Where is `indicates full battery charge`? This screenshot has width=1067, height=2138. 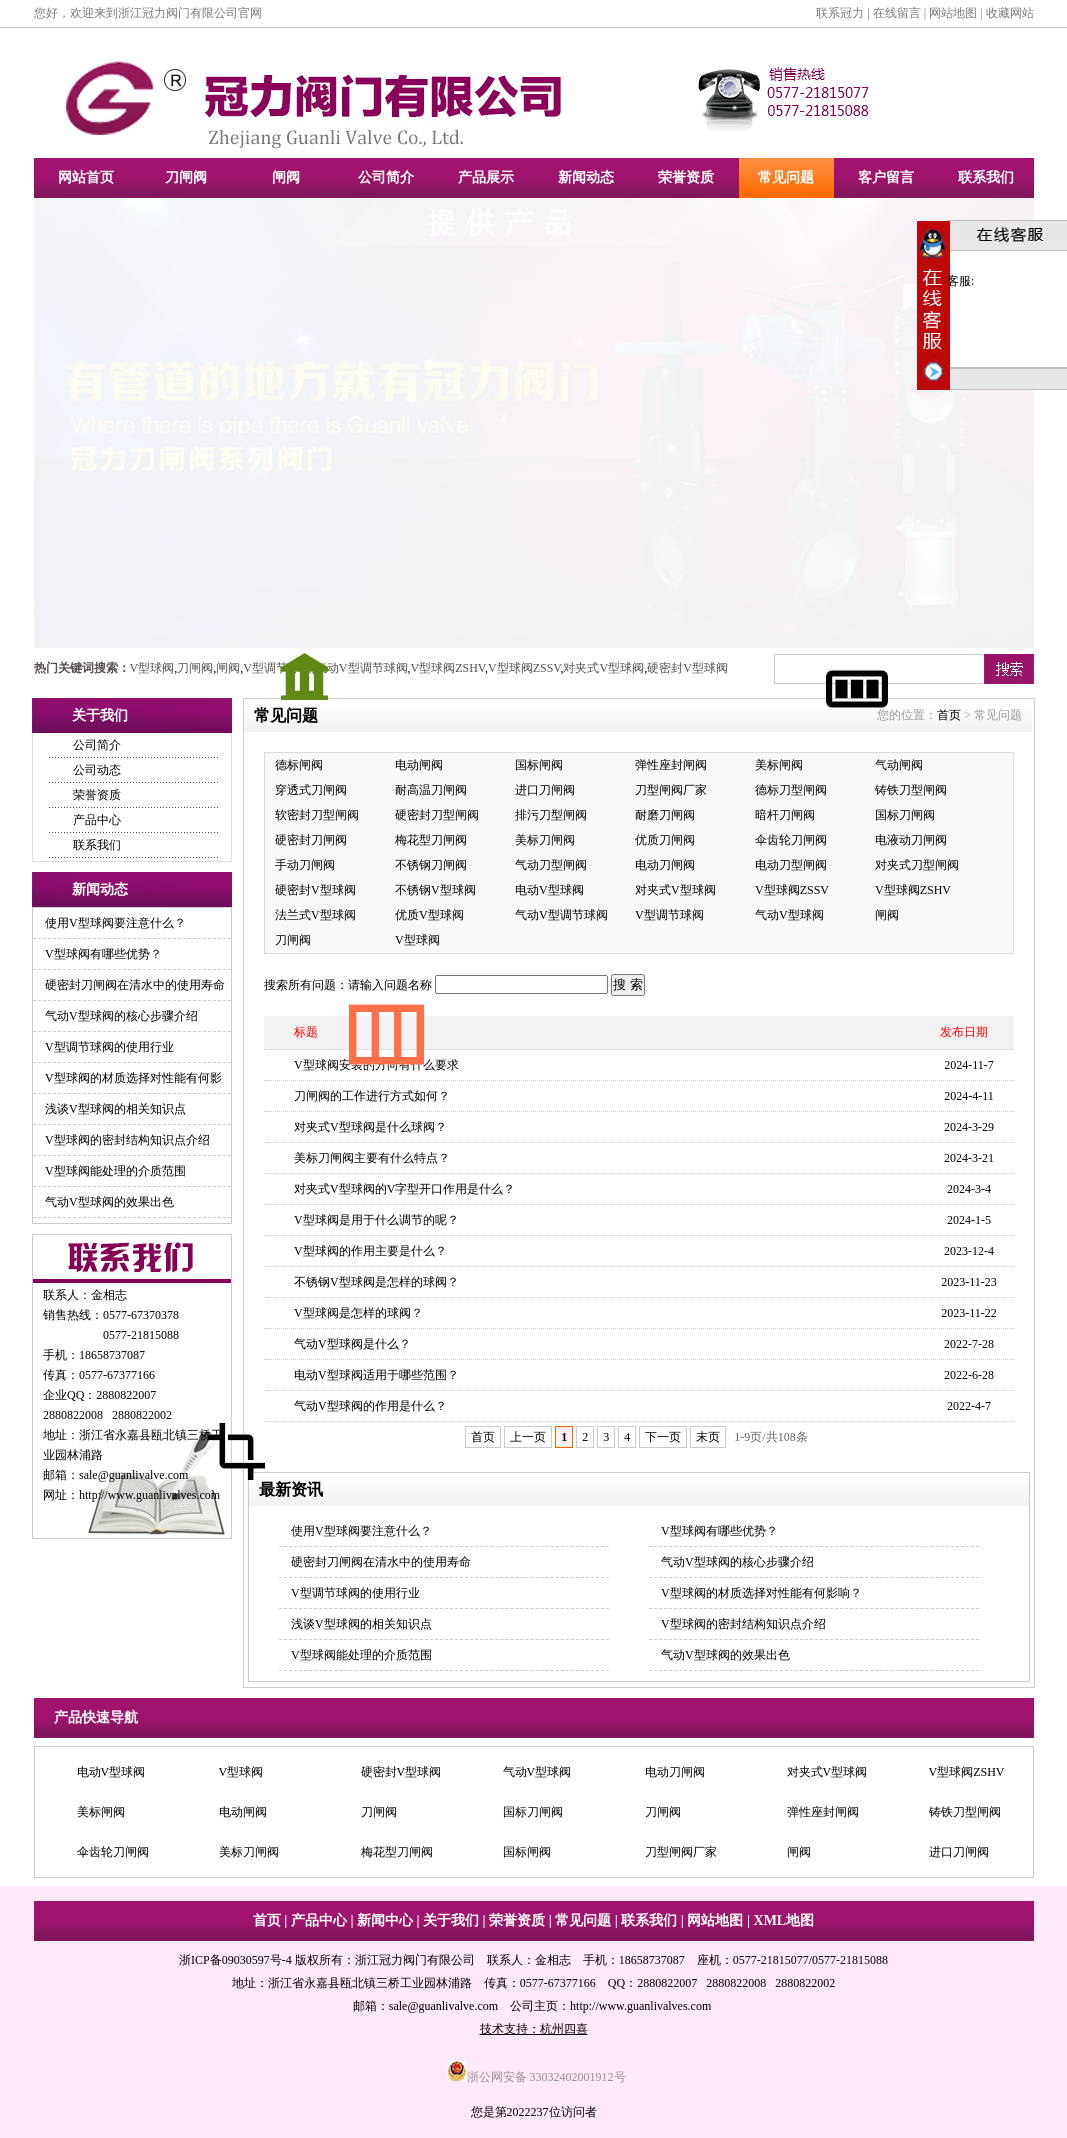 indicates full battery charge is located at coordinates (857, 689).